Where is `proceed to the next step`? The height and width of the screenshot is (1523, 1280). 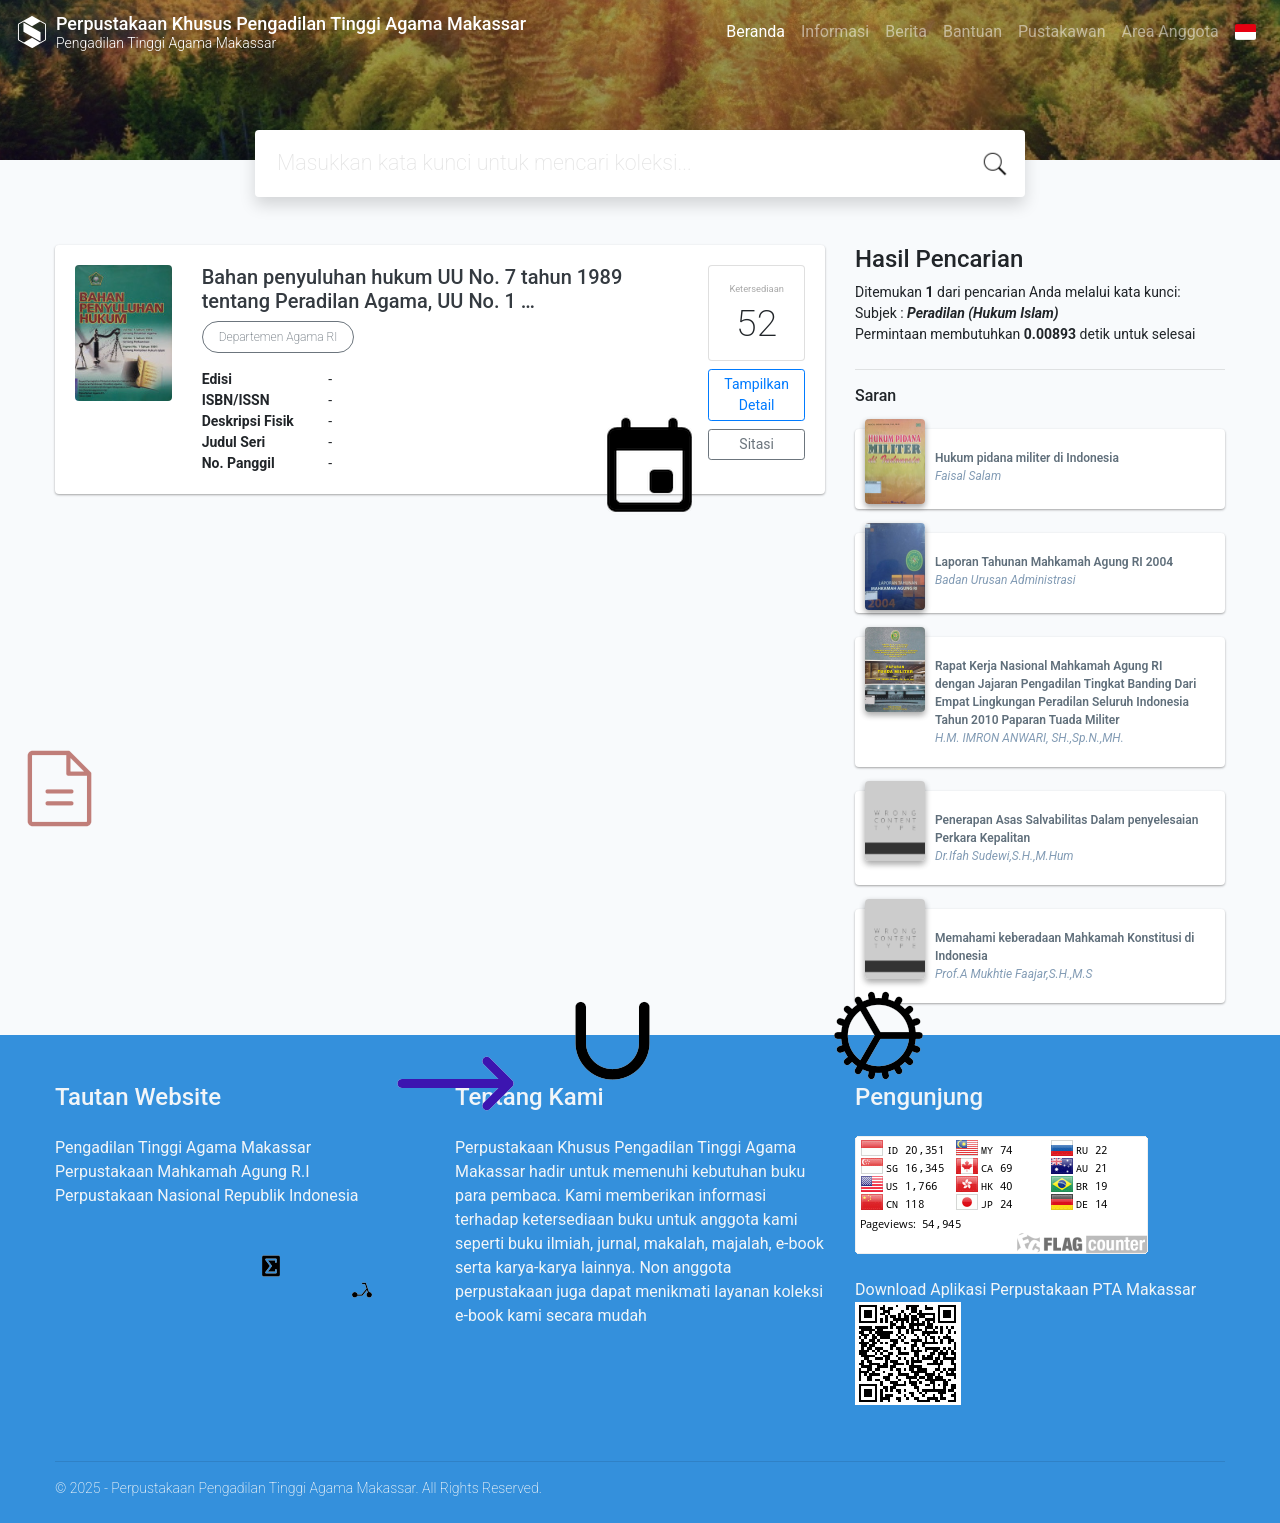 proceed to the next step is located at coordinates (455, 1083).